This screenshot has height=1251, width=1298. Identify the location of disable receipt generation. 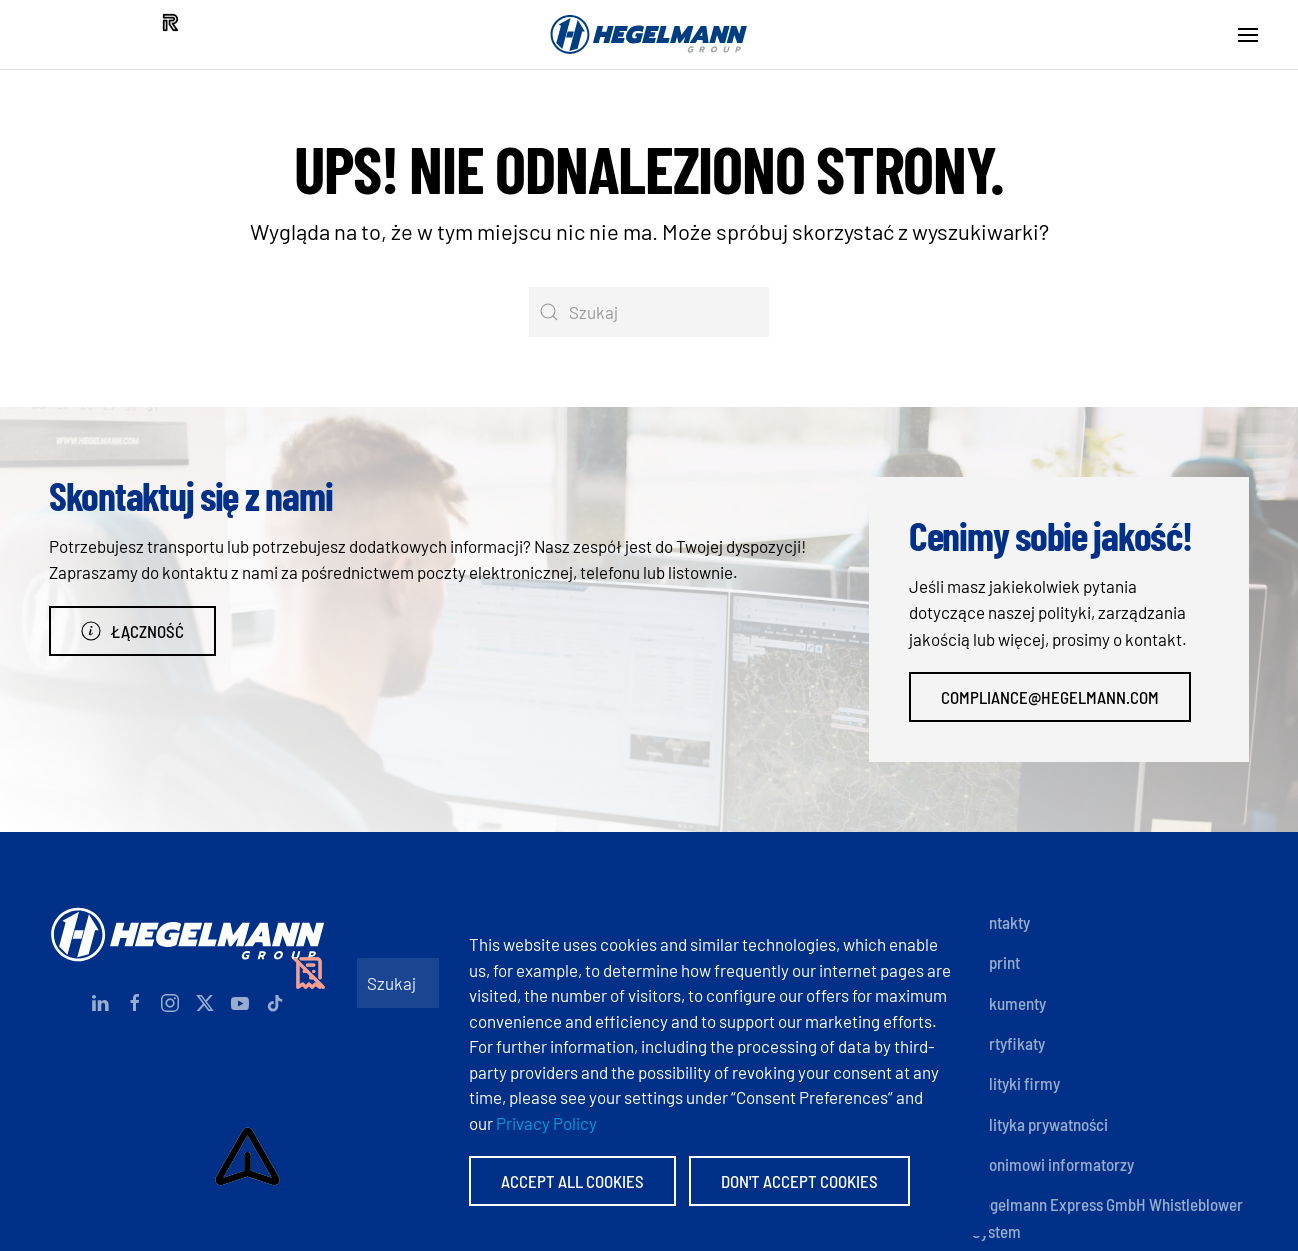
(309, 973).